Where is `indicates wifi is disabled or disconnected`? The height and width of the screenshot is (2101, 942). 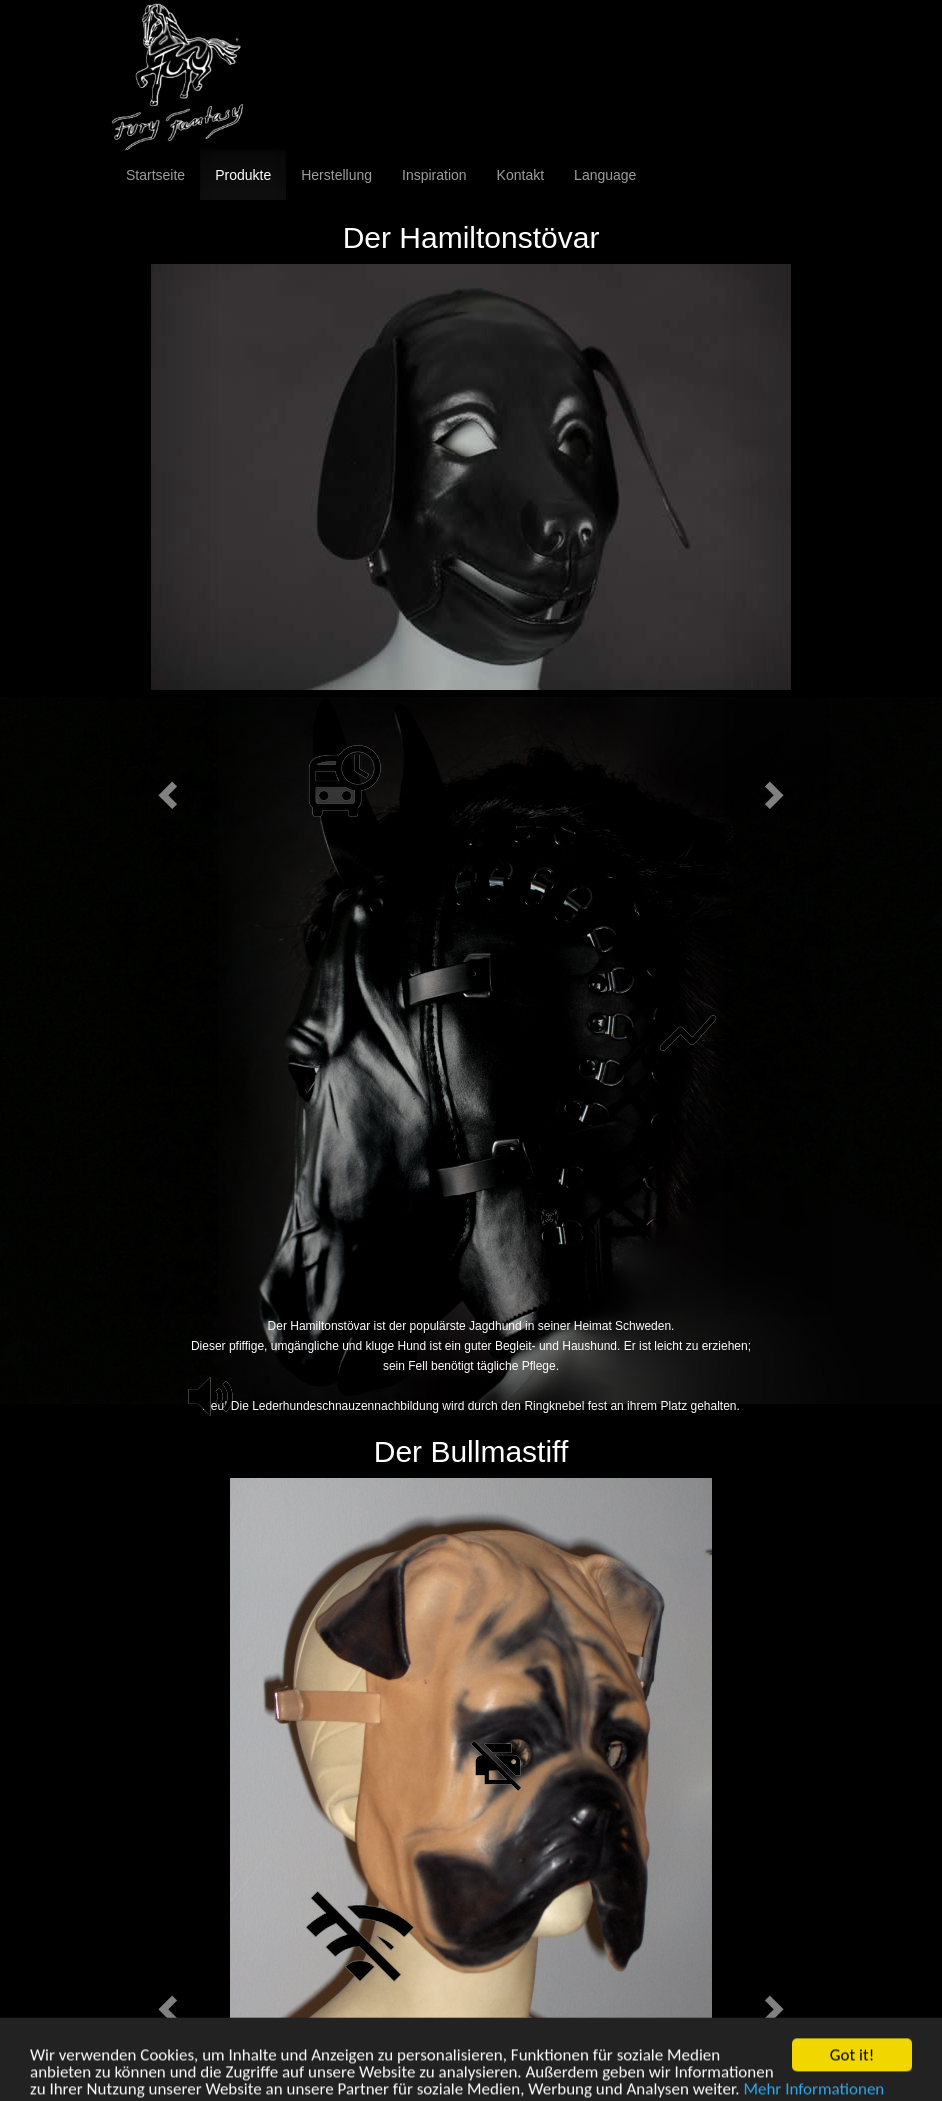 indicates wifi is disabled or disconnected is located at coordinates (360, 1942).